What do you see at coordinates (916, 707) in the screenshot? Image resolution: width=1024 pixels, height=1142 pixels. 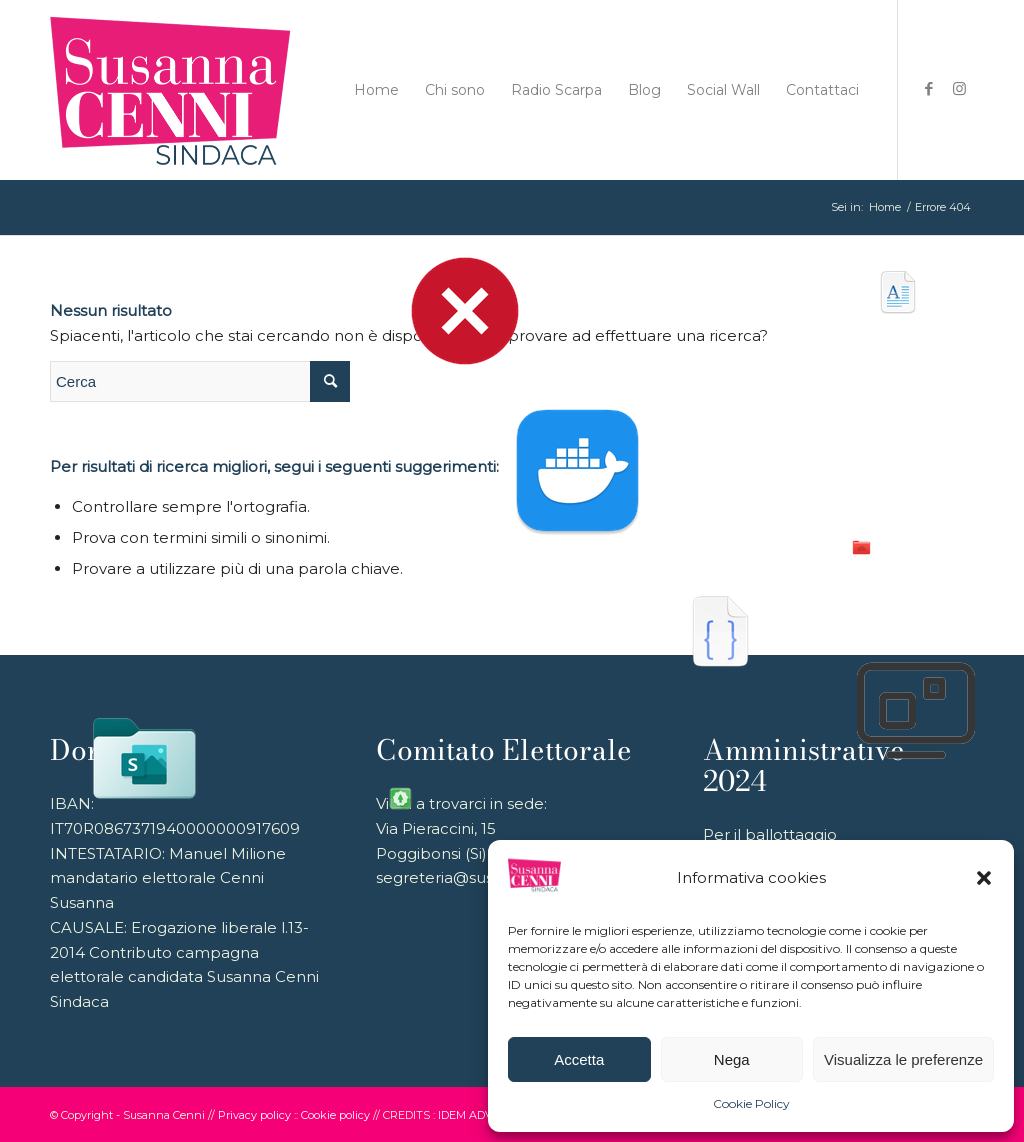 I see `access remote desktop settings` at bounding box center [916, 707].